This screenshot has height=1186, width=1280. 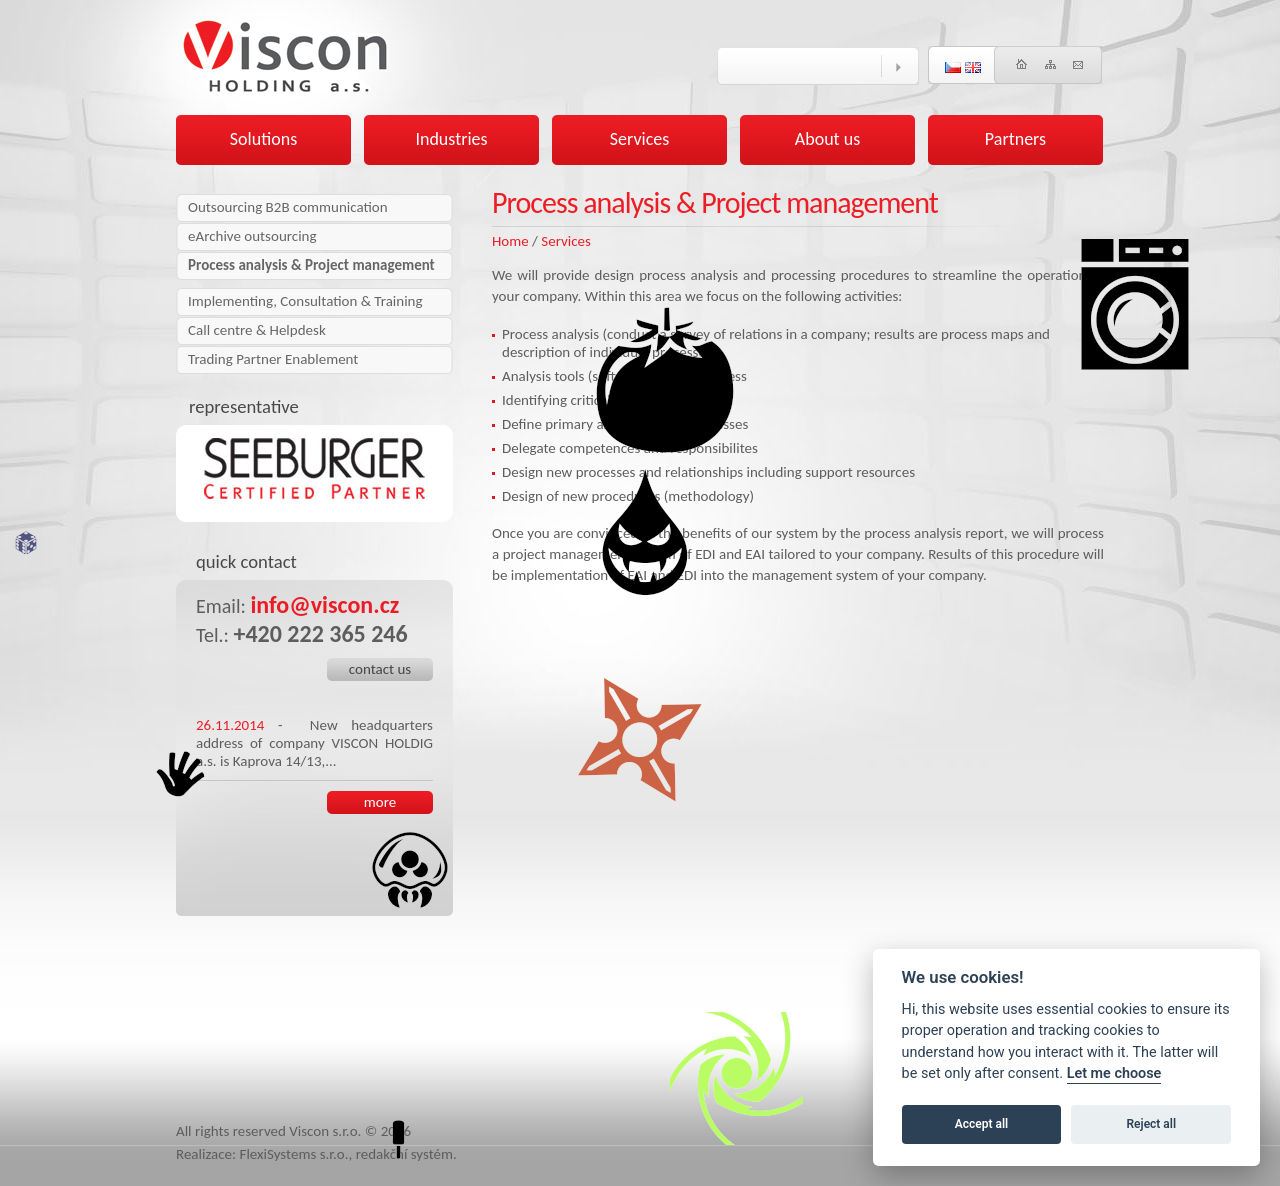 I want to click on raise your hand to ask a question, so click(x=180, y=774).